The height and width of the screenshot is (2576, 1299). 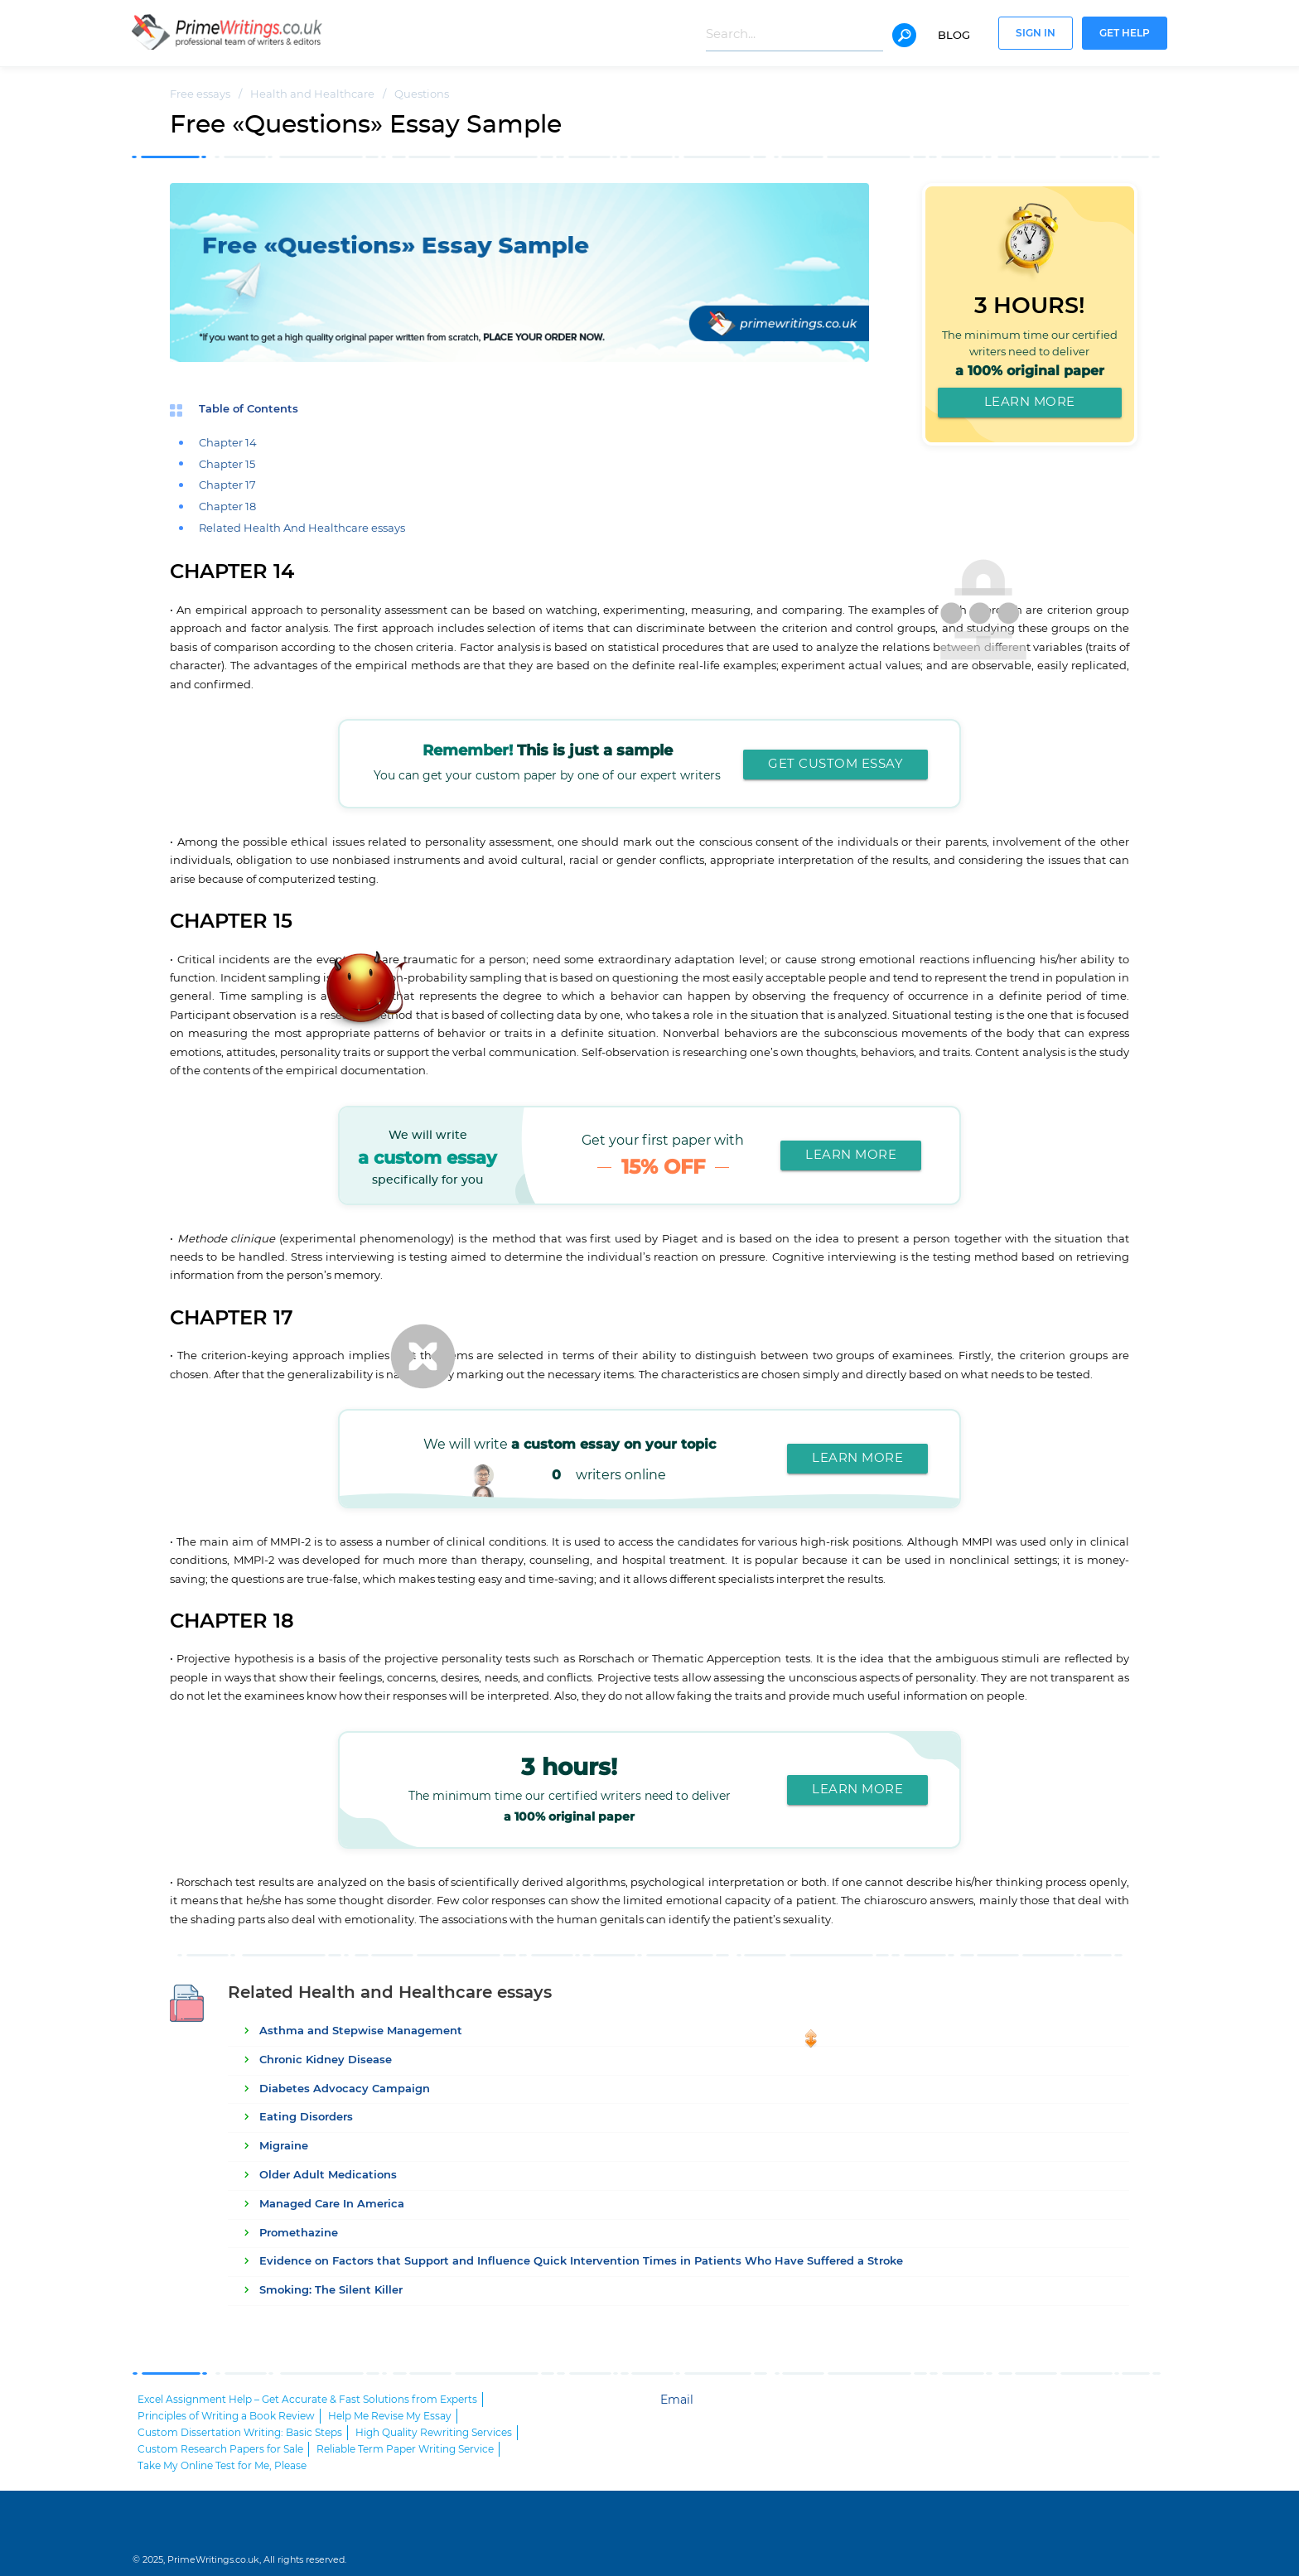 I want to click on flip object vertically, so click(x=811, y=2039).